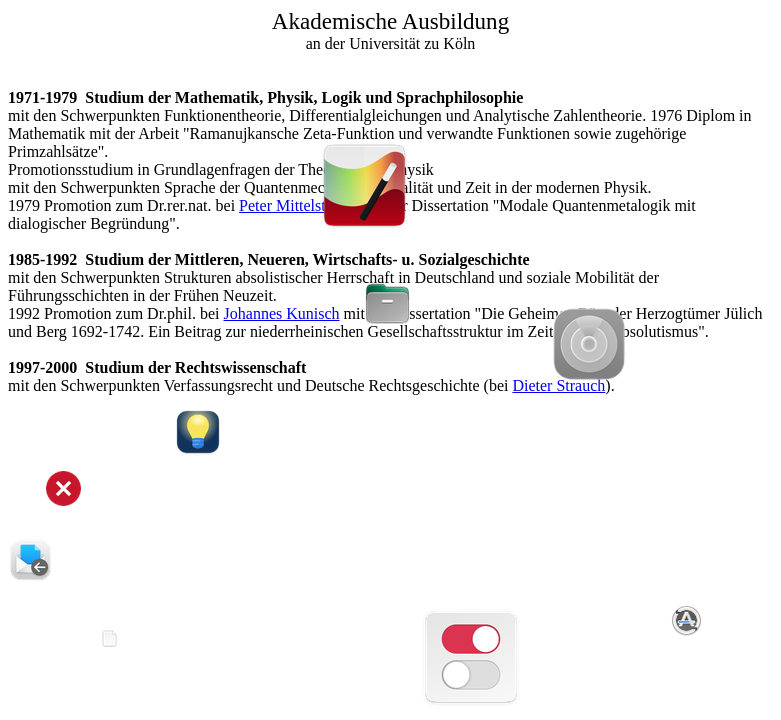  What do you see at coordinates (30, 559) in the screenshot?
I see `import contacts or data into kontact` at bounding box center [30, 559].